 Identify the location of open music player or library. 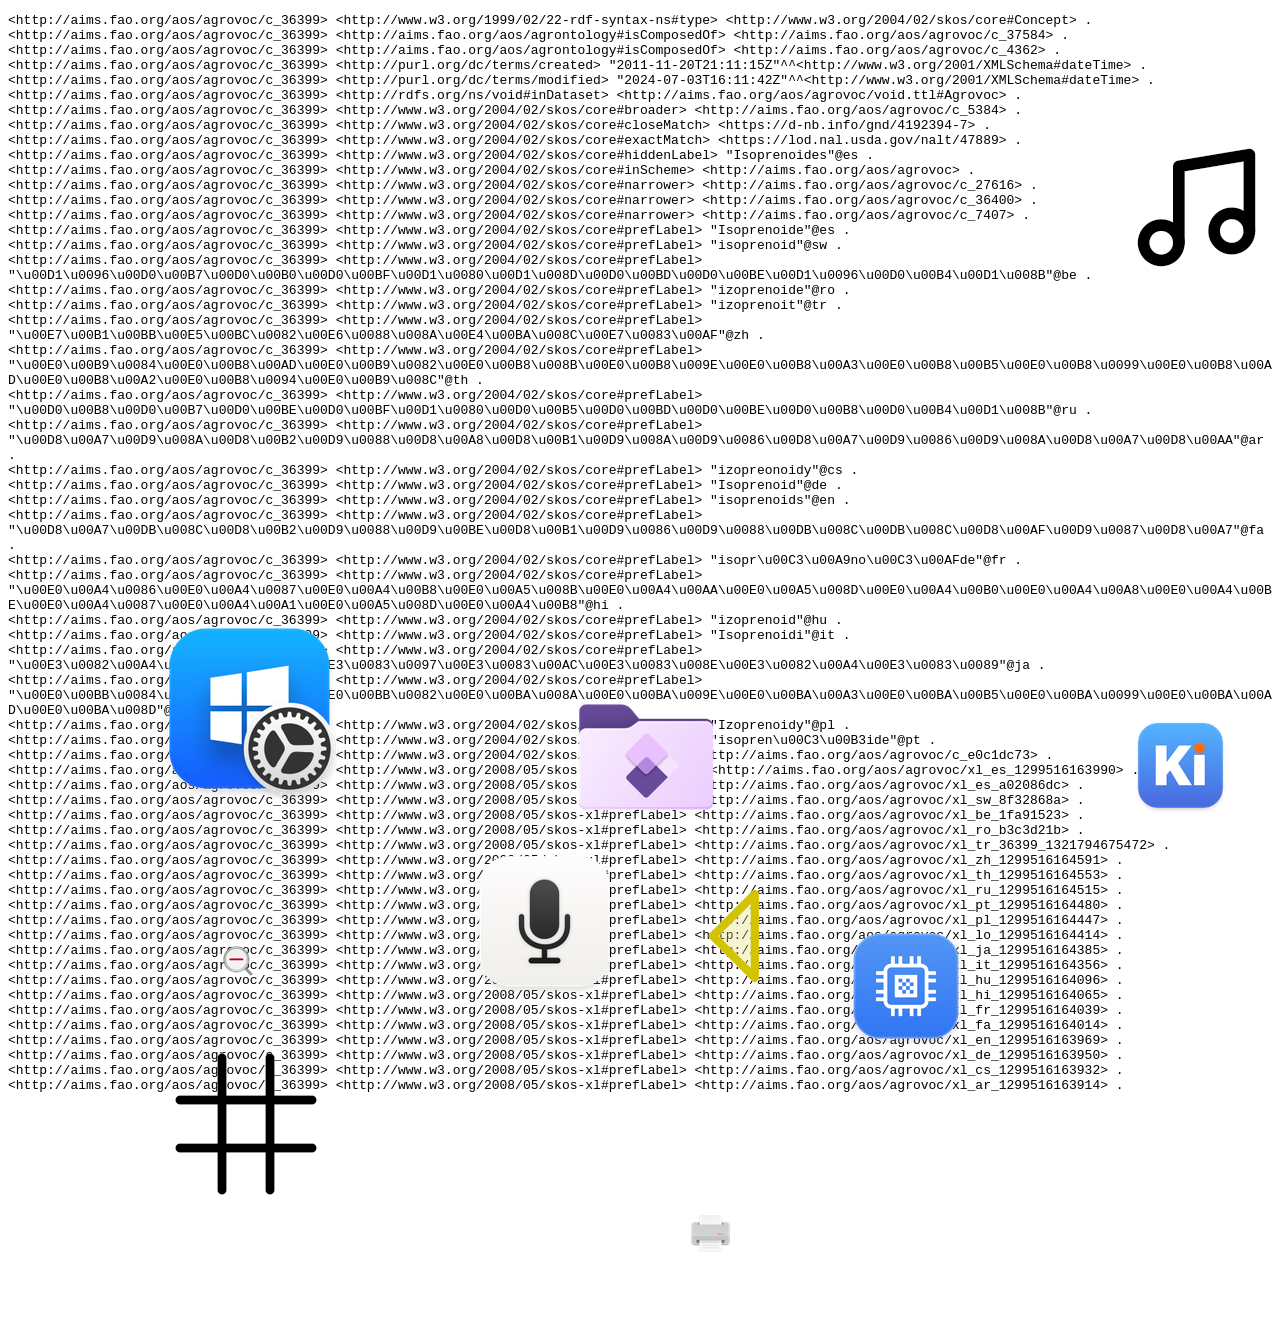
(1196, 207).